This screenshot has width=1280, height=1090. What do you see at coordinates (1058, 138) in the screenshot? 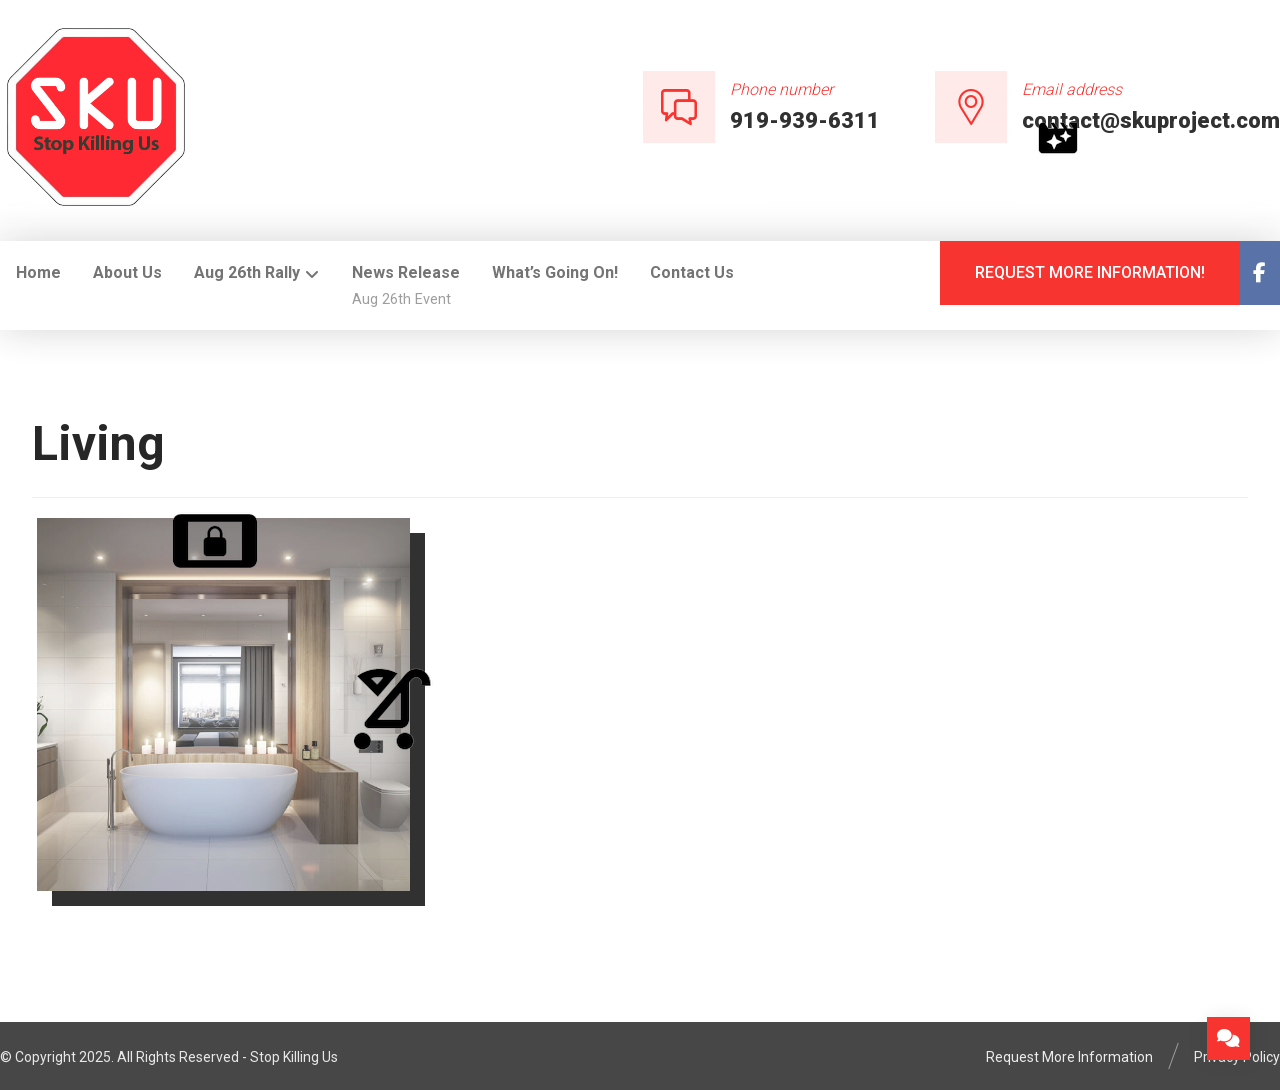
I see `apply visual effects or filters to a video` at bounding box center [1058, 138].